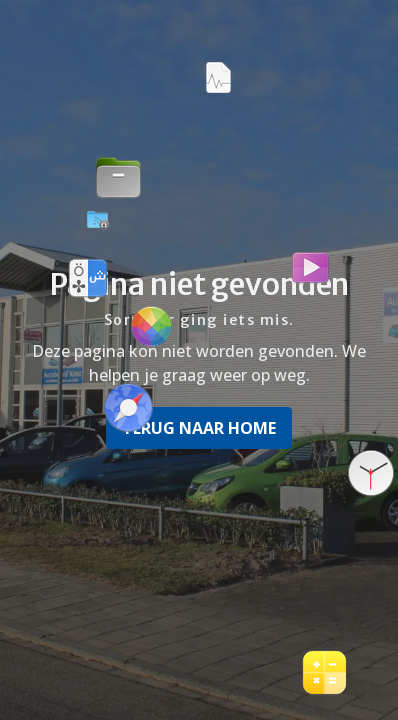 The image size is (398, 720). Describe the element at coordinates (218, 77) in the screenshot. I see `view system log file` at that location.